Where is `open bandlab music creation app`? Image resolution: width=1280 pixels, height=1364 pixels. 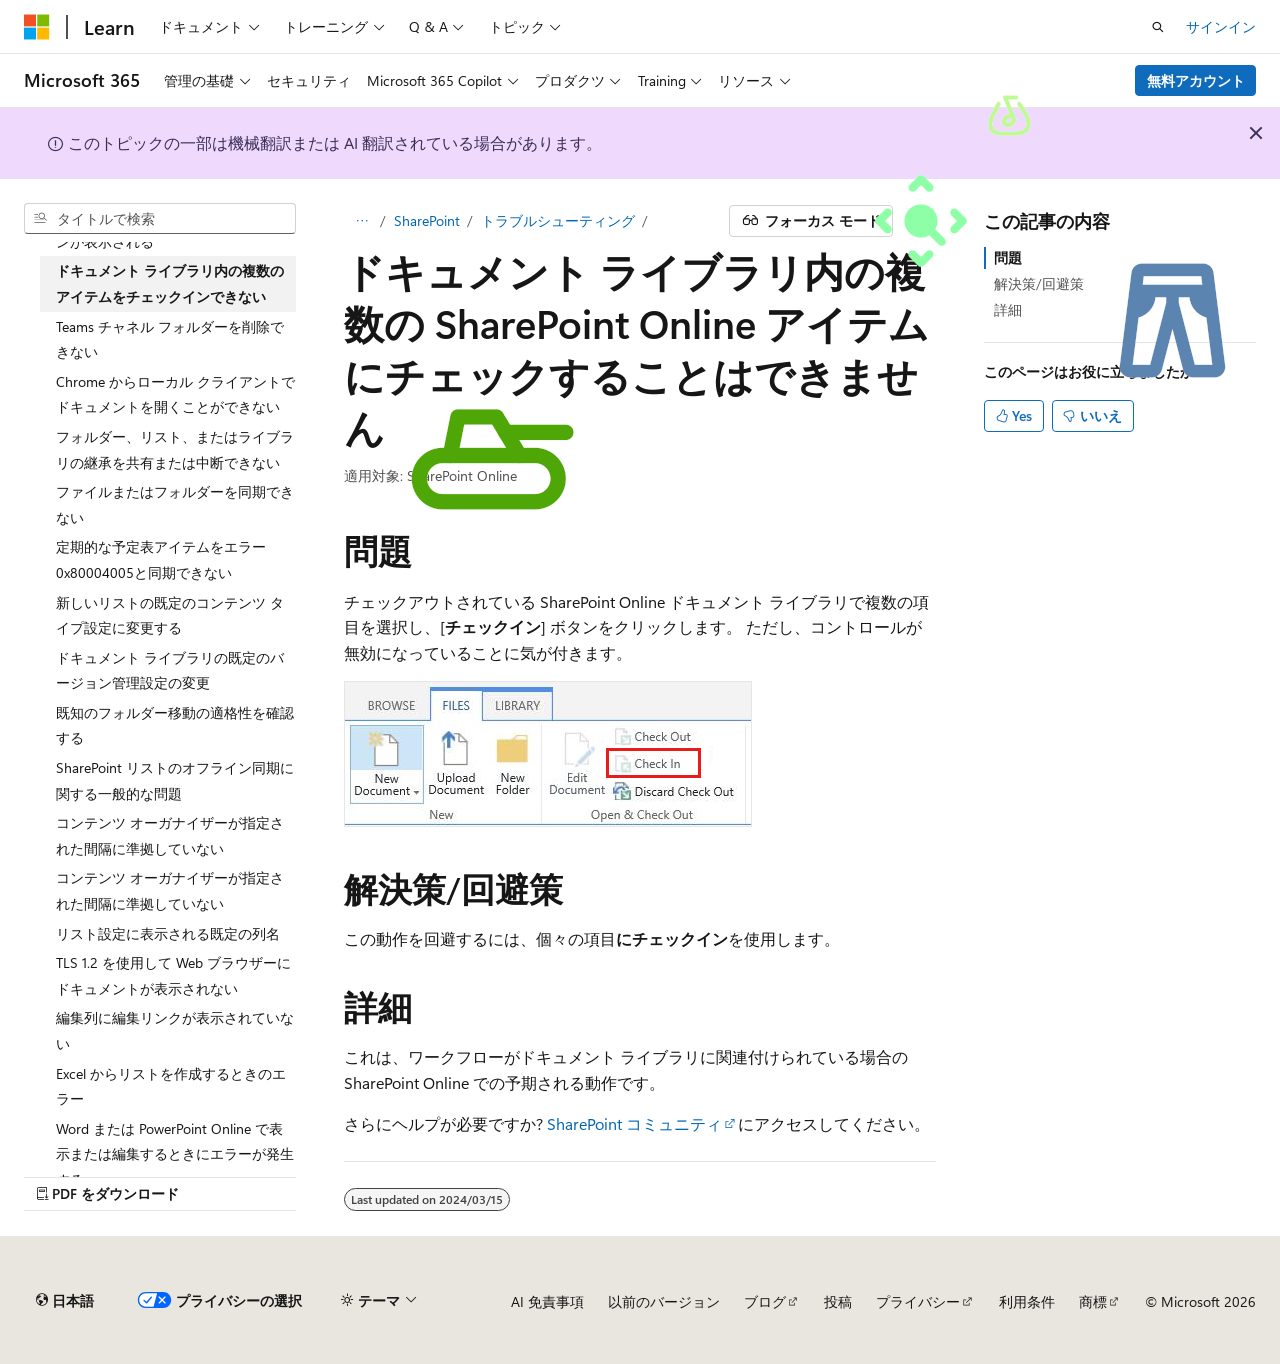 open bandlab music creation app is located at coordinates (1009, 114).